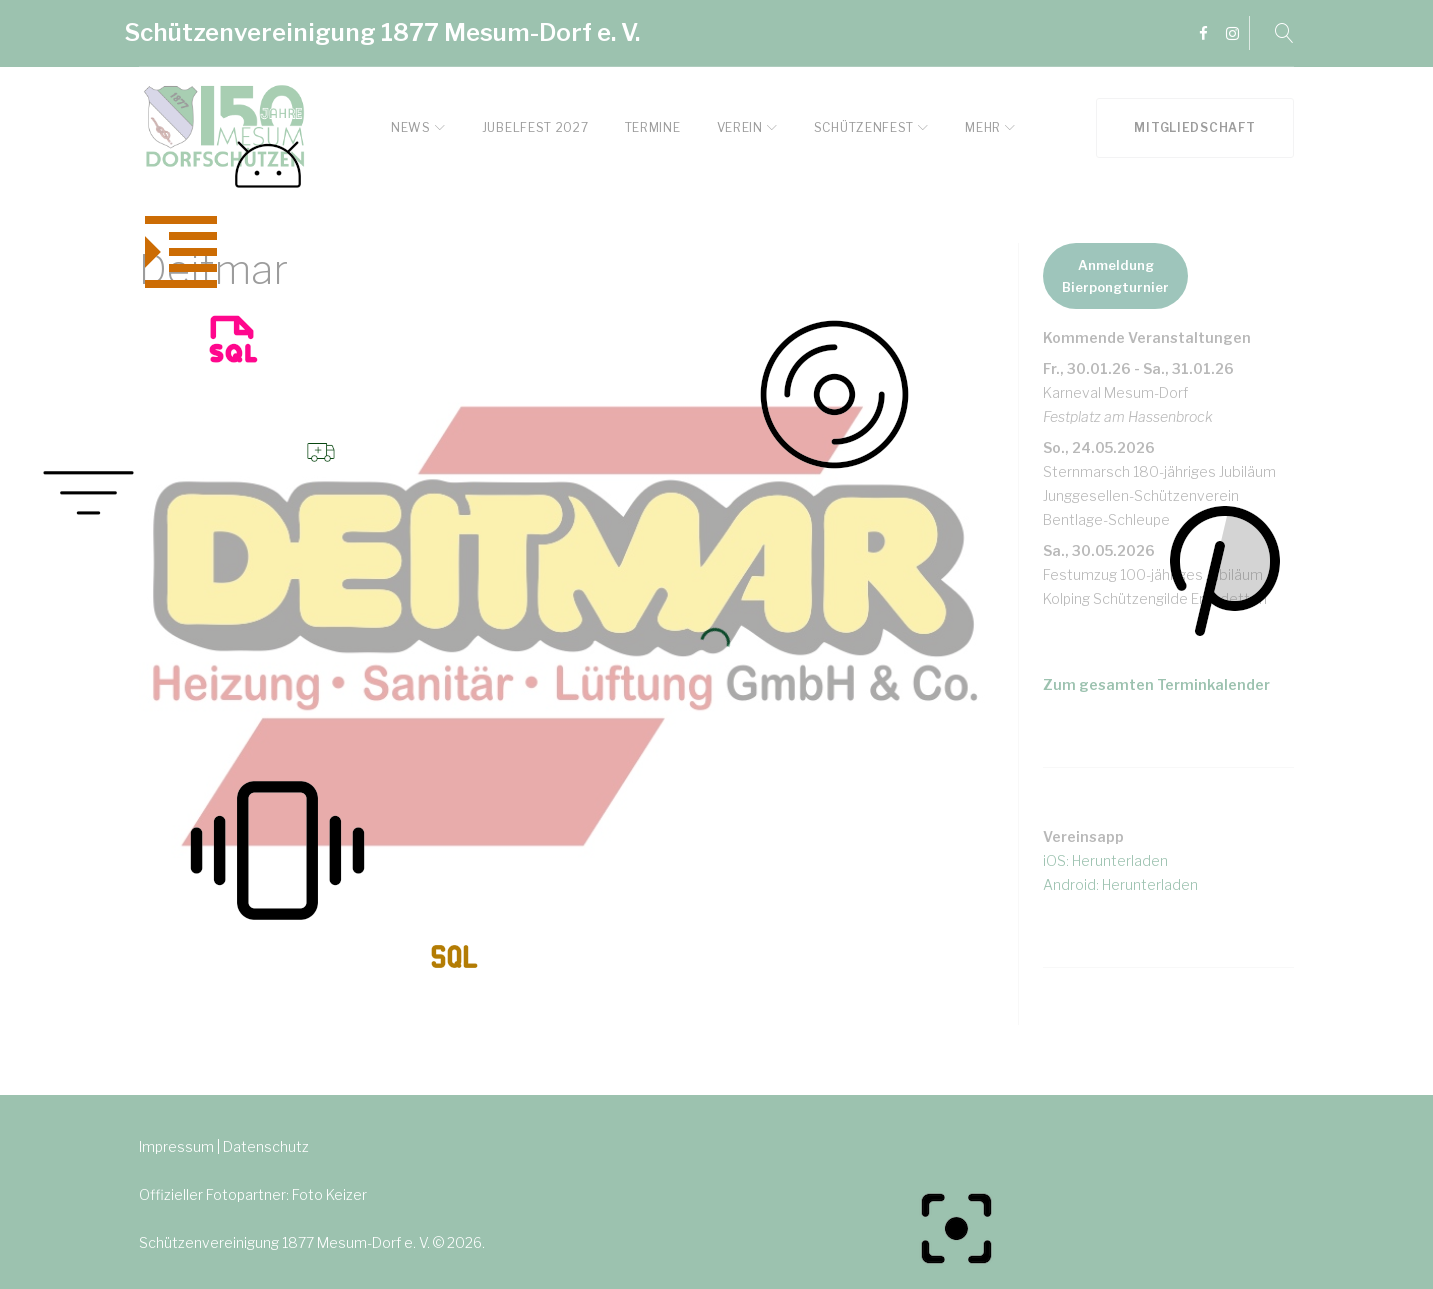 The image size is (1433, 1289). What do you see at coordinates (232, 341) in the screenshot?
I see `open or view an SQL database file` at bounding box center [232, 341].